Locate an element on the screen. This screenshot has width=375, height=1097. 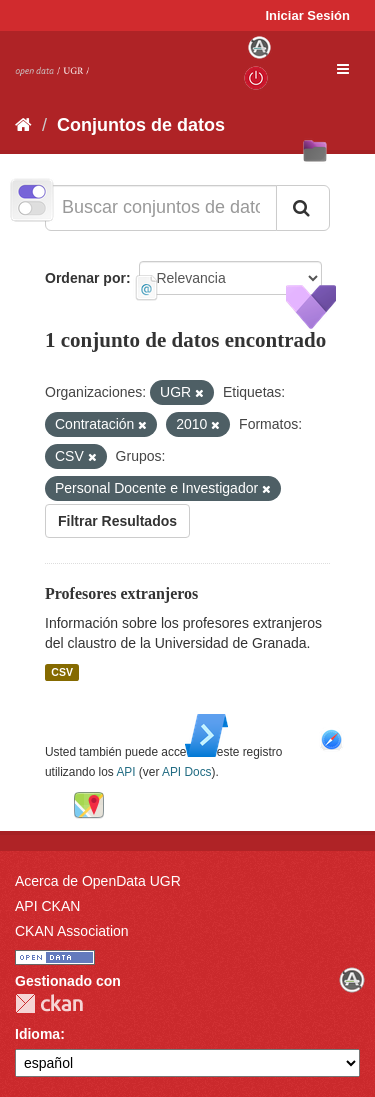
open unity tweak tool settings is located at coordinates (32, 200).